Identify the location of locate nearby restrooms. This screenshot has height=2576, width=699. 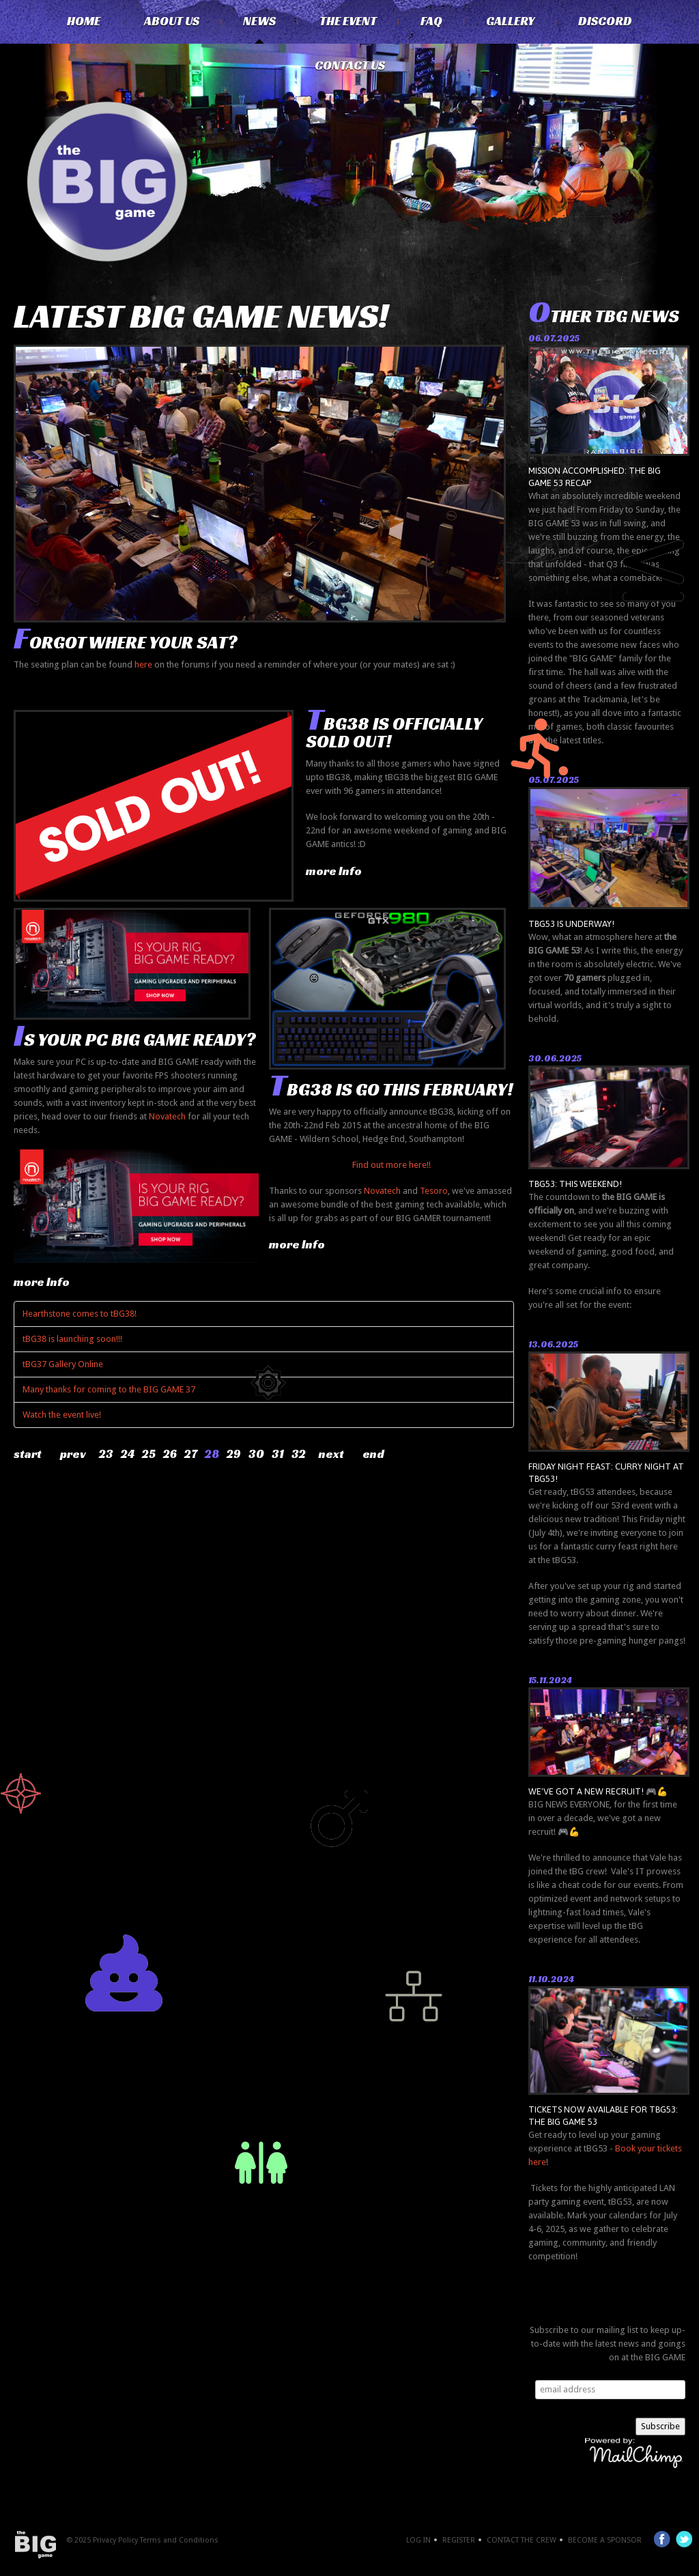
(261, 2162).